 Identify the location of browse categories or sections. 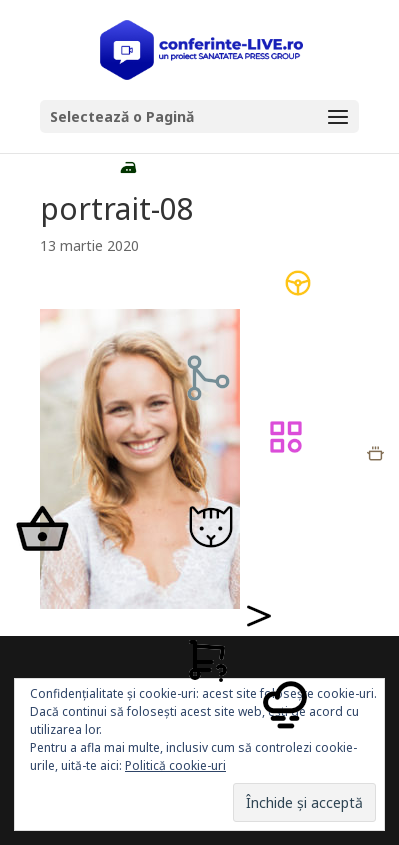
(286, 437).